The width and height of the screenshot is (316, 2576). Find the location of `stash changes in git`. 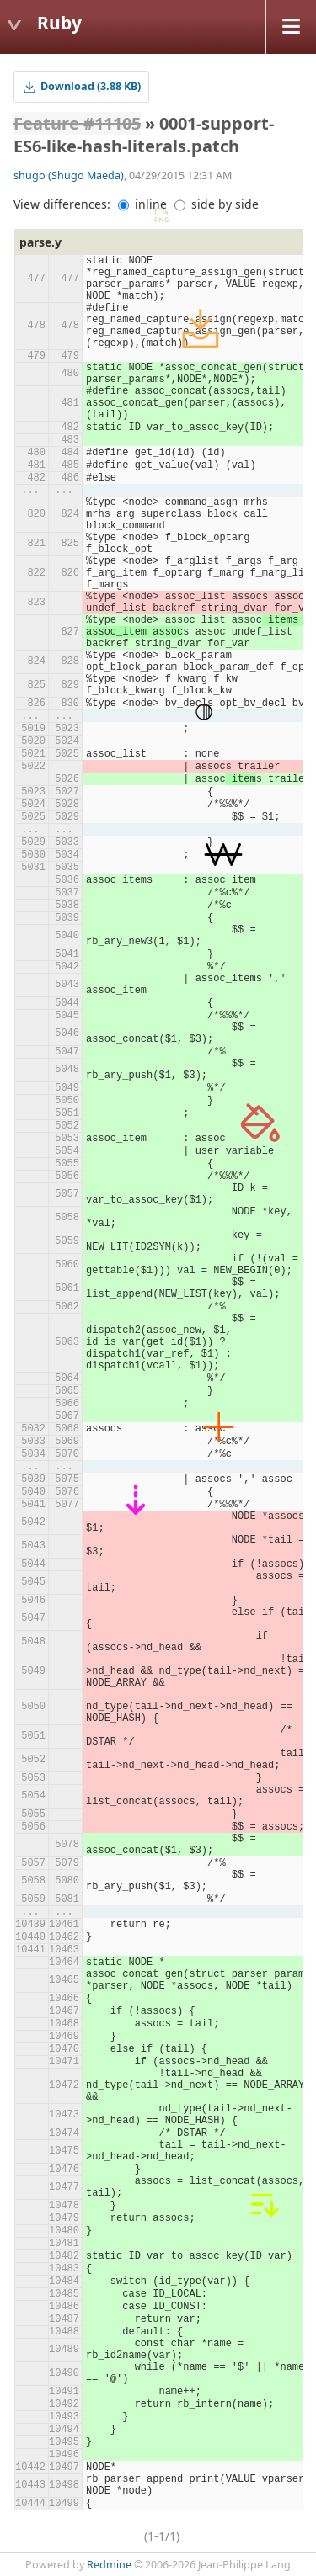

stash changes in git is located at coordinates (201, 328).